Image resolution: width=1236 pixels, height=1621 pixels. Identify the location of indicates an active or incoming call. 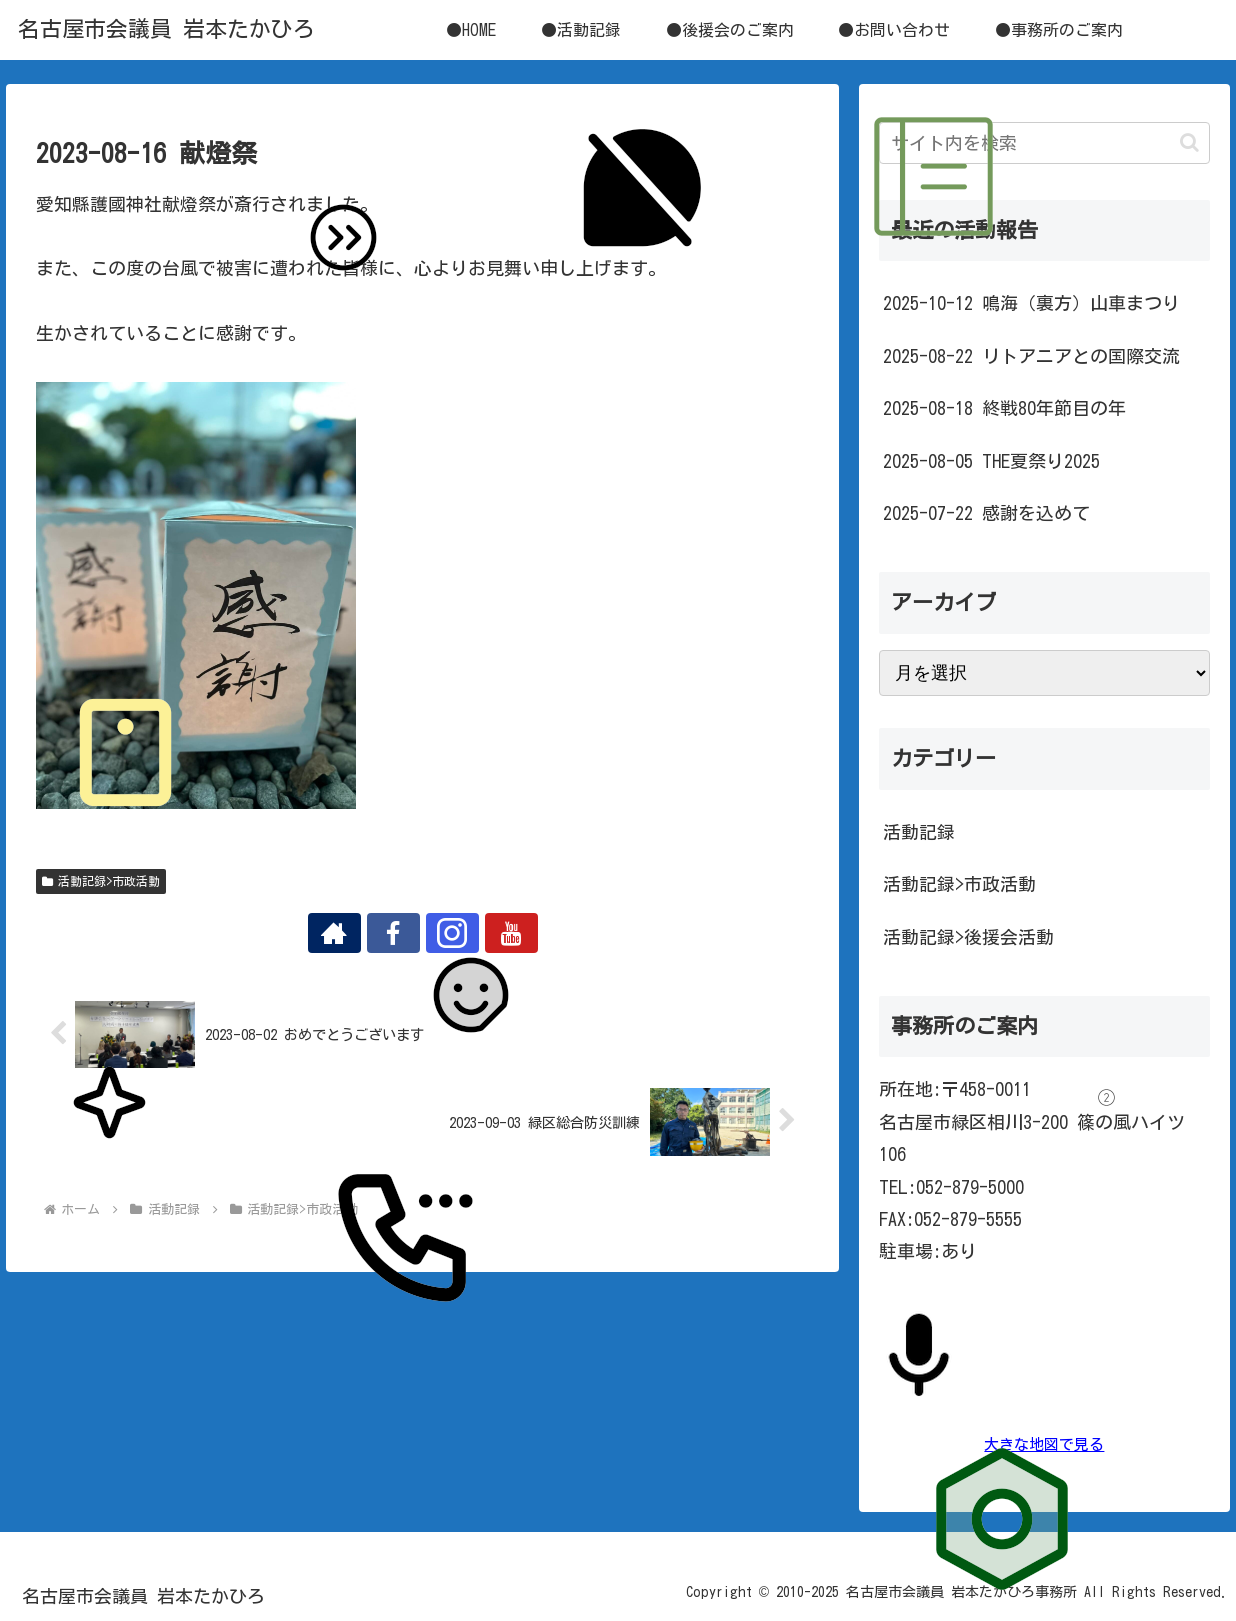
(405, 1234).